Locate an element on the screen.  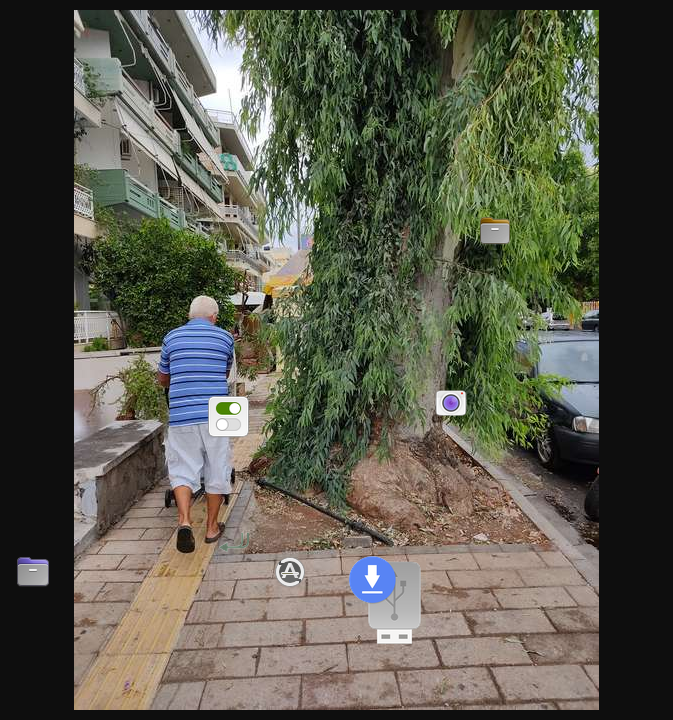
open the software updater application is located at coordinates (290, 572).